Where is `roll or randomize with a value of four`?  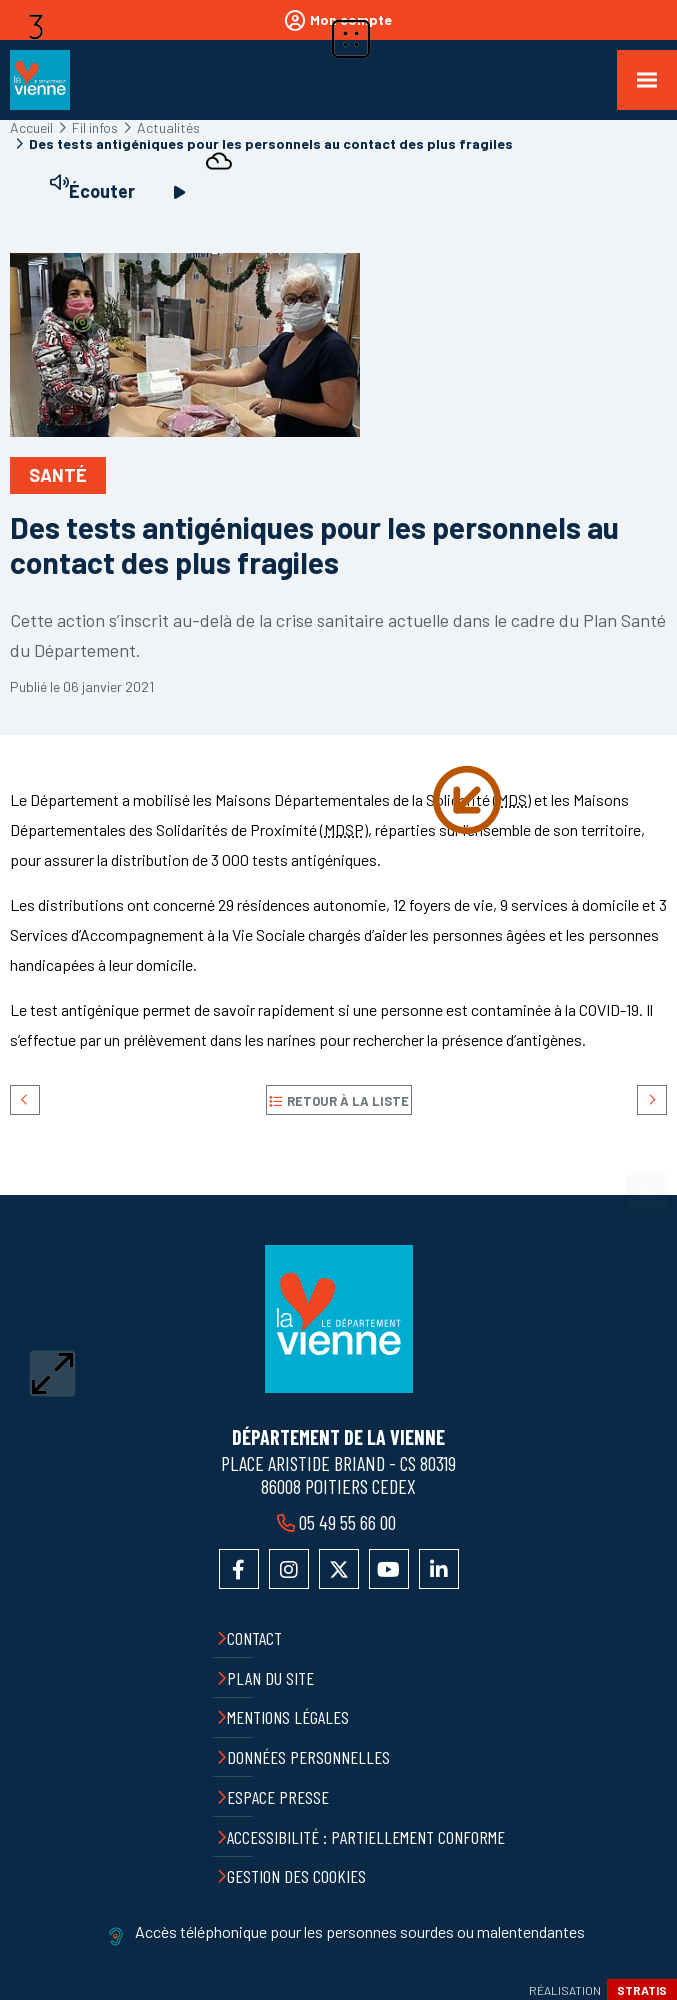
roll or randomize with a value of four is located at coordinates (351, 39).